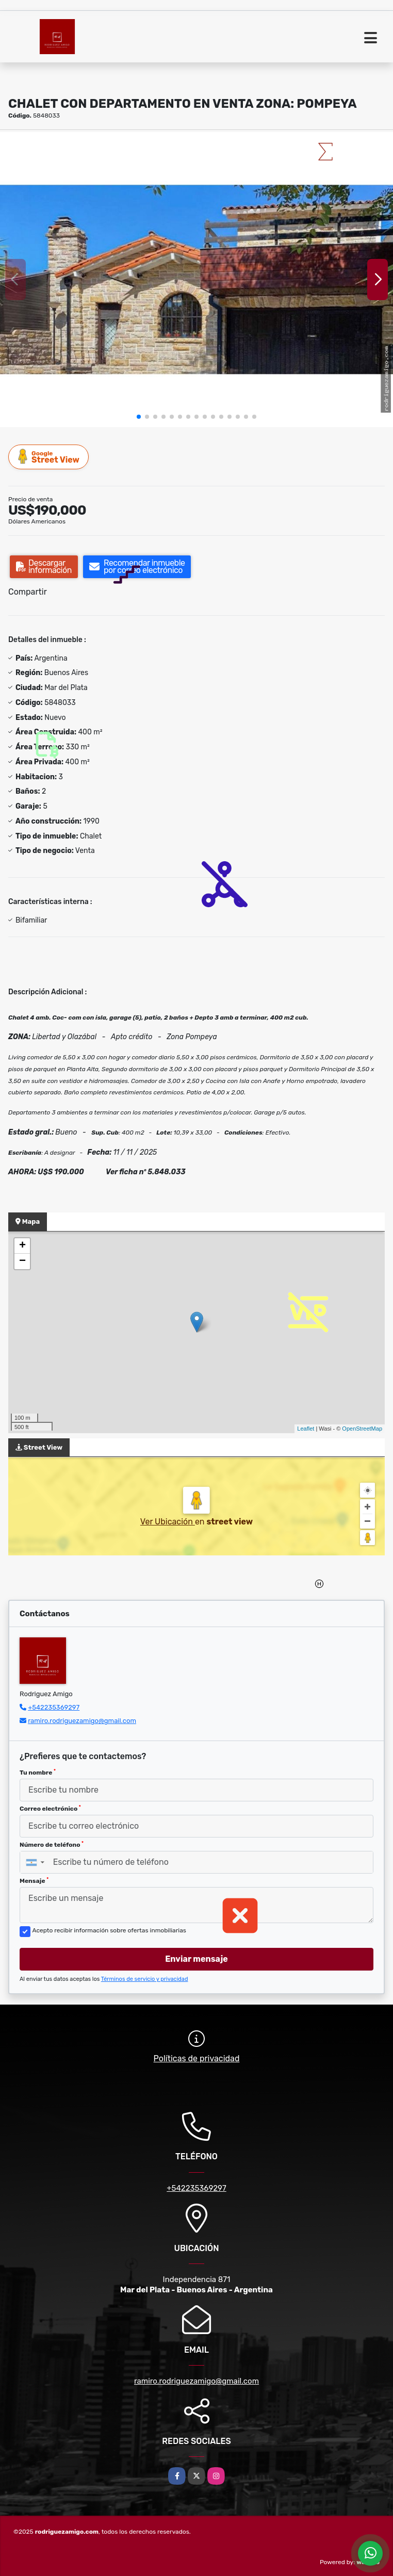 The height and width of the screenshot is (2576, 393). I want to click on hospital or helipad location marker, so click(319, 1584).